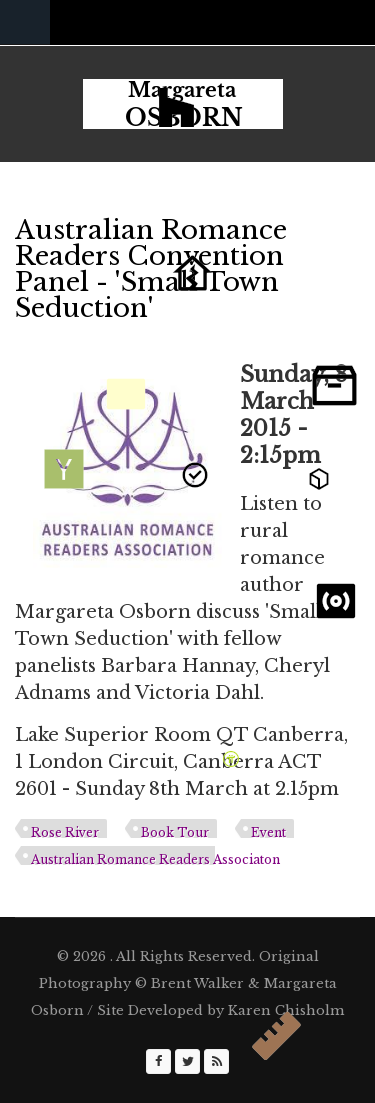 The height and width of the screenshot is (1103, 375). I want to click on Y Combinator logo, so click(64, 469).